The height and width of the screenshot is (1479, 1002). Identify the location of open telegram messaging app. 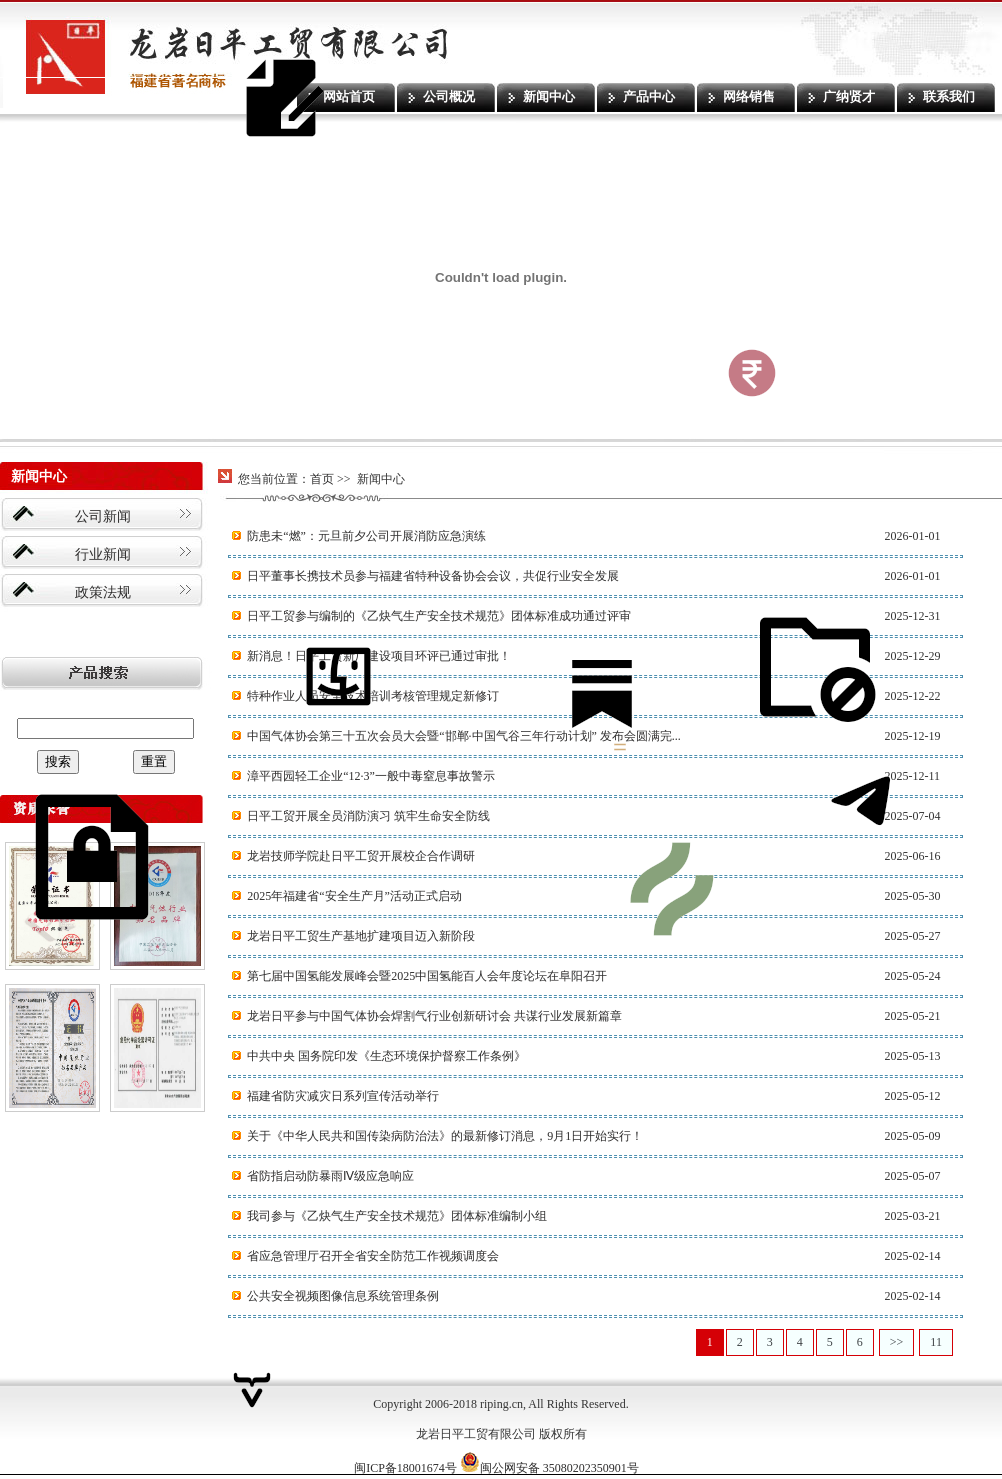
(865, 798).